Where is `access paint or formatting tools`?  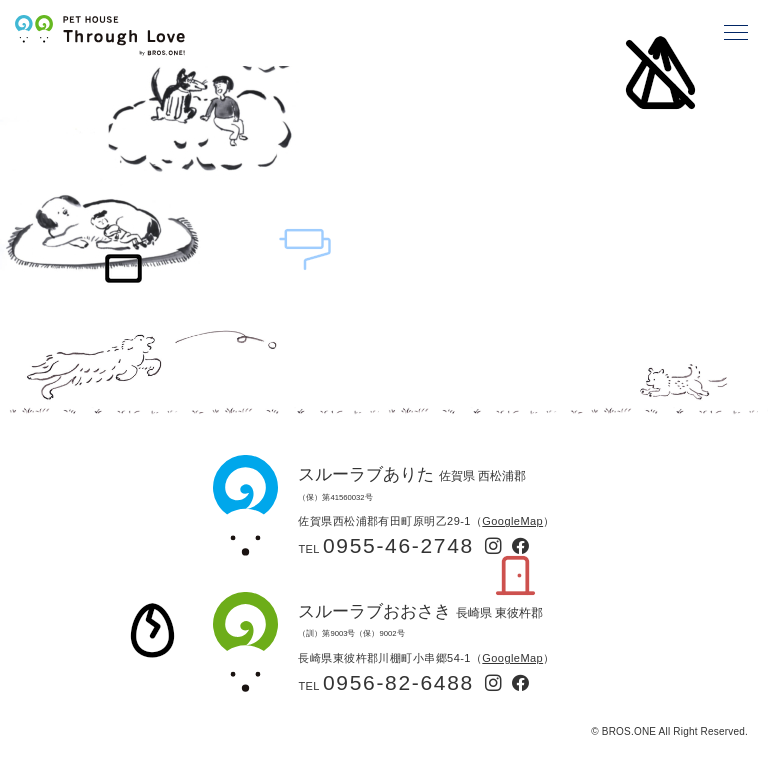 access paint or formatting tools is located at coordinates (305, 246).